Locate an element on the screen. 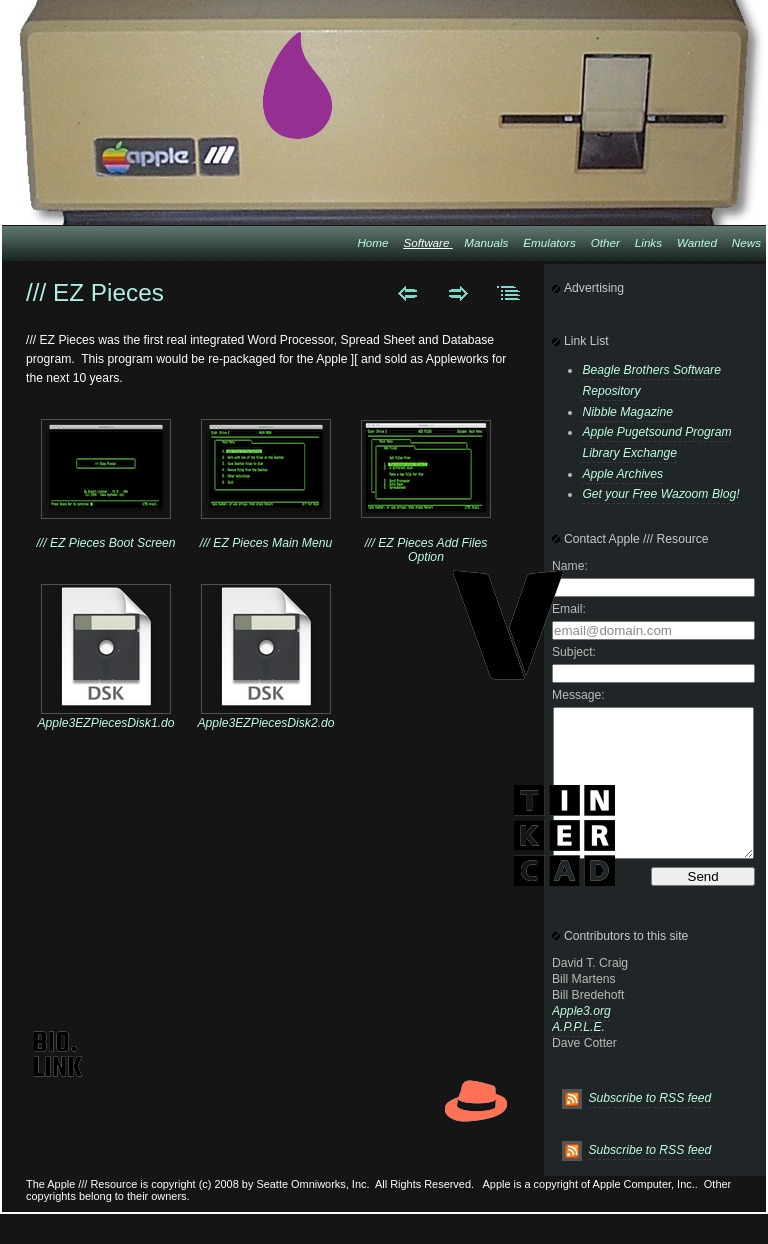 This screenshot has width=768, height=1244. V programming language logo is located at coordinates (508, 625).